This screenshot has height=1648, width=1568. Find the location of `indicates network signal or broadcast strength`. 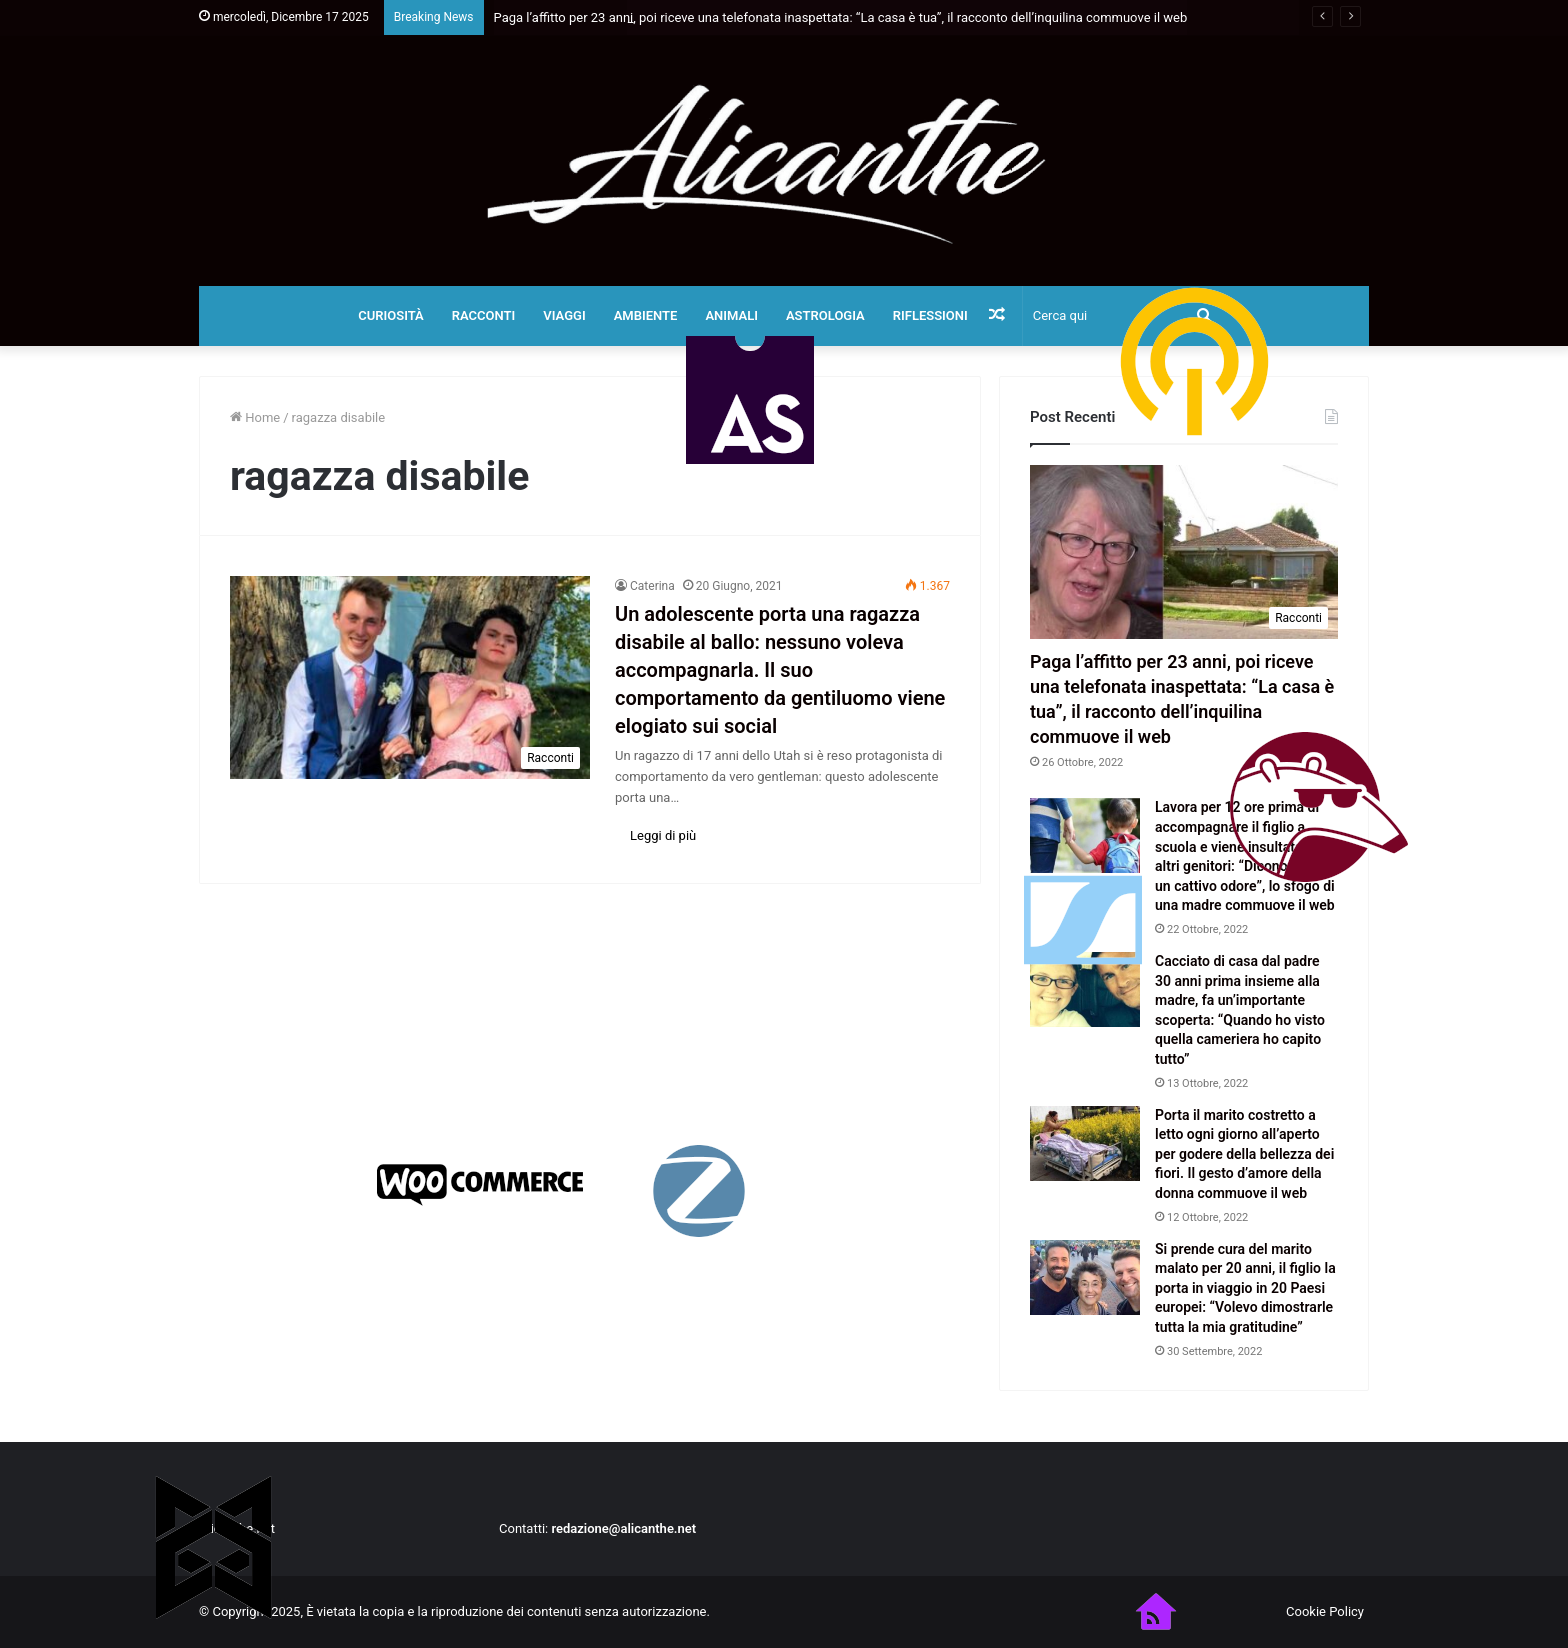

indicates network signal or broadcast strength is located at coordinates (1194, 361).